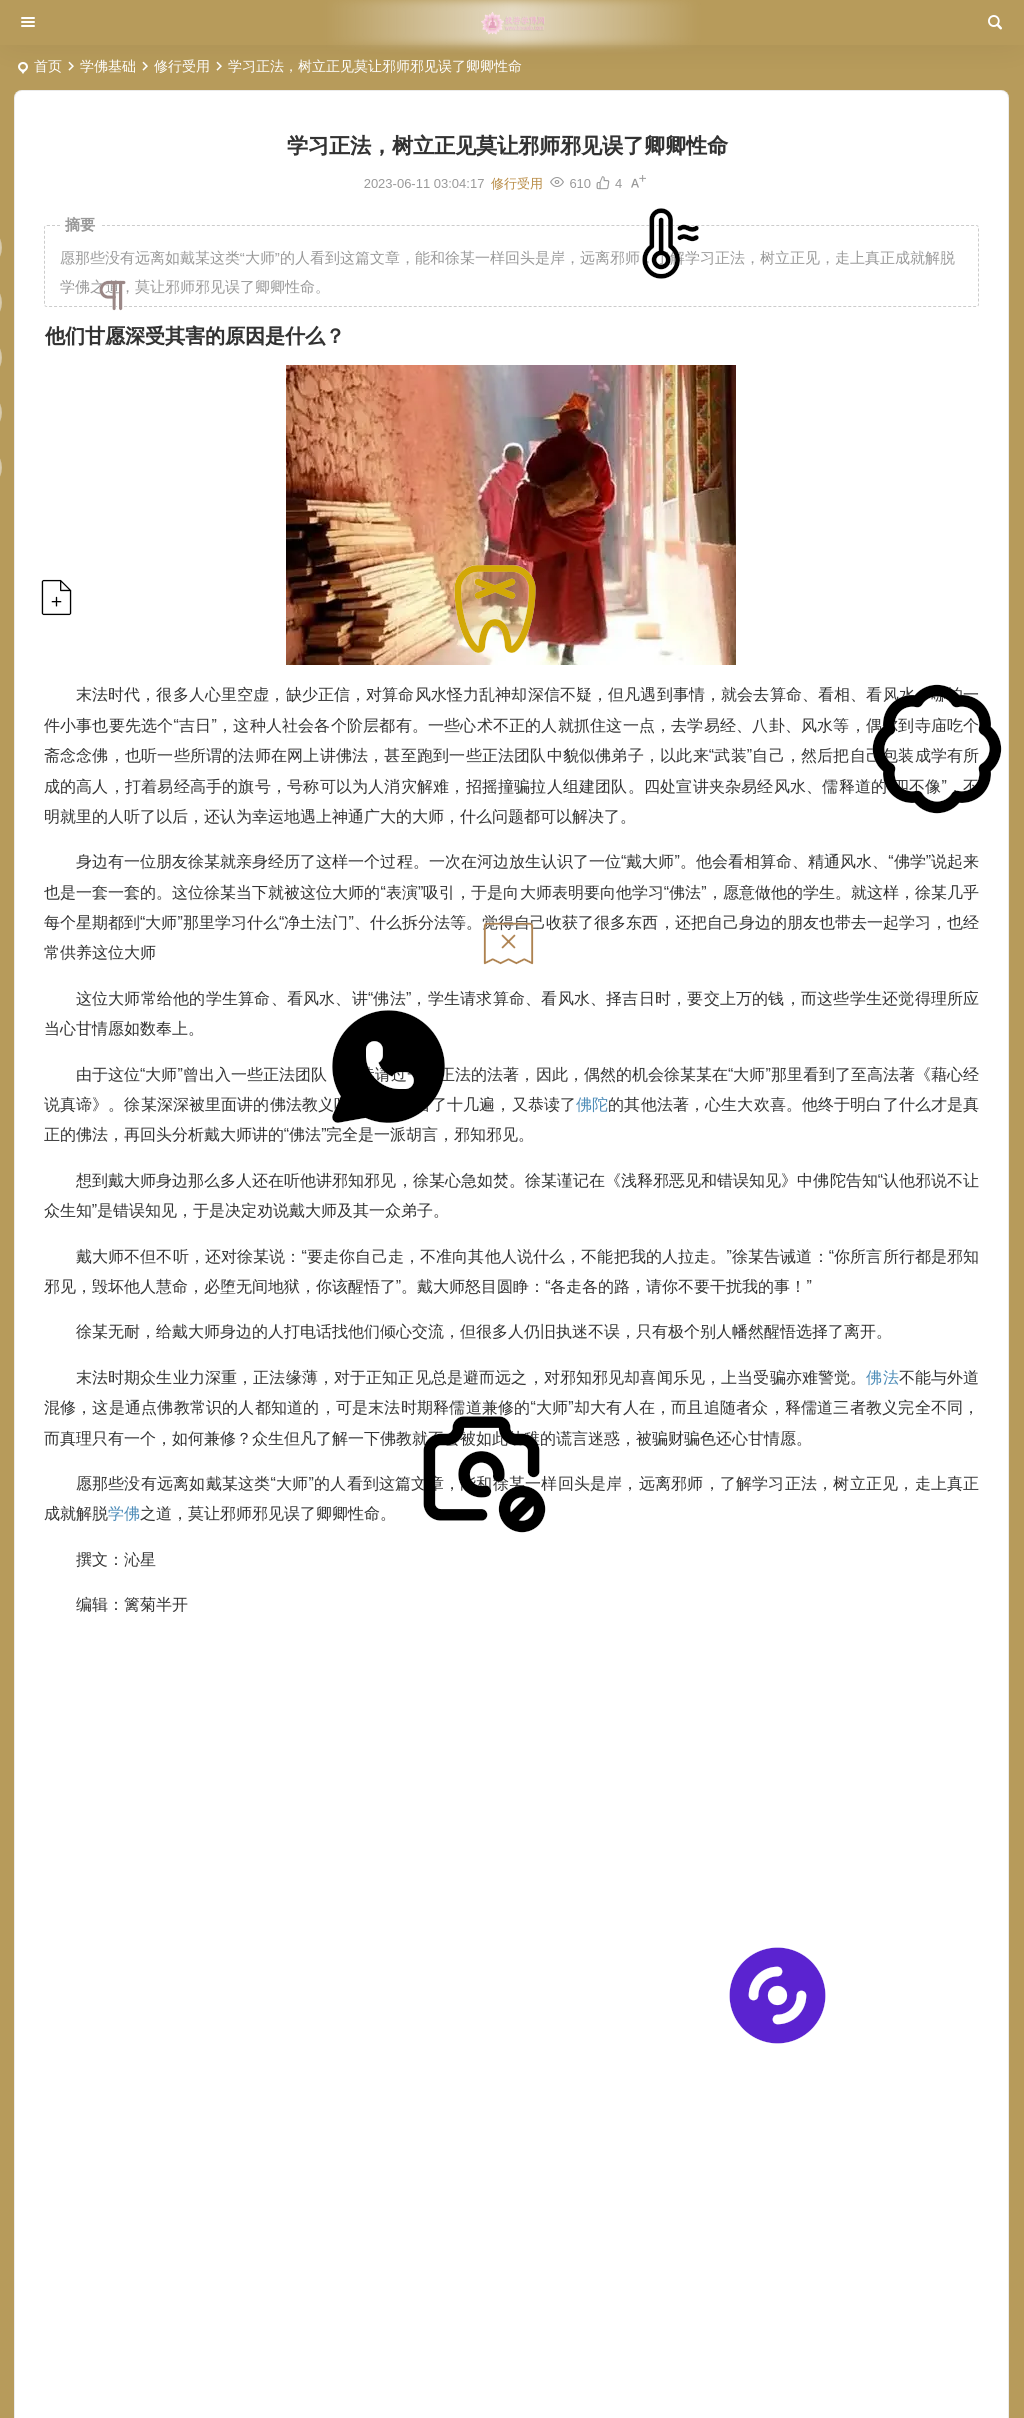 The height and width of the screenshot is (2418, 1024). I want to click on play or access music library, so click(777, 1995).